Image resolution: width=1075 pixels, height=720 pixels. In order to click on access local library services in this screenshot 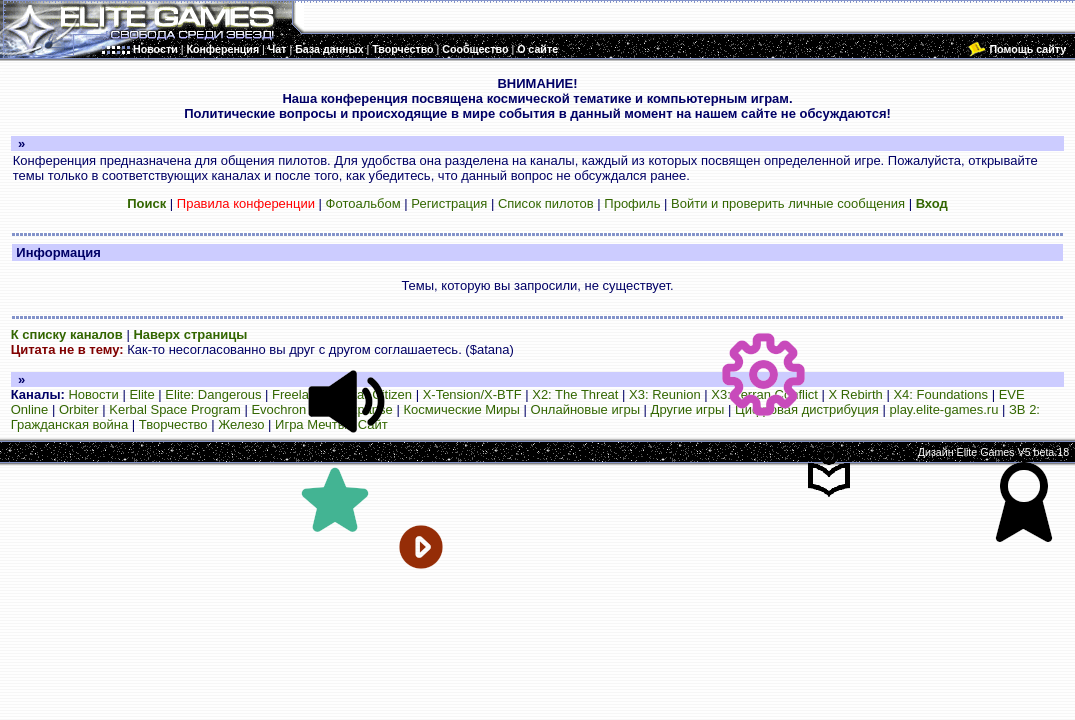, I will do `click(829, 472)`.